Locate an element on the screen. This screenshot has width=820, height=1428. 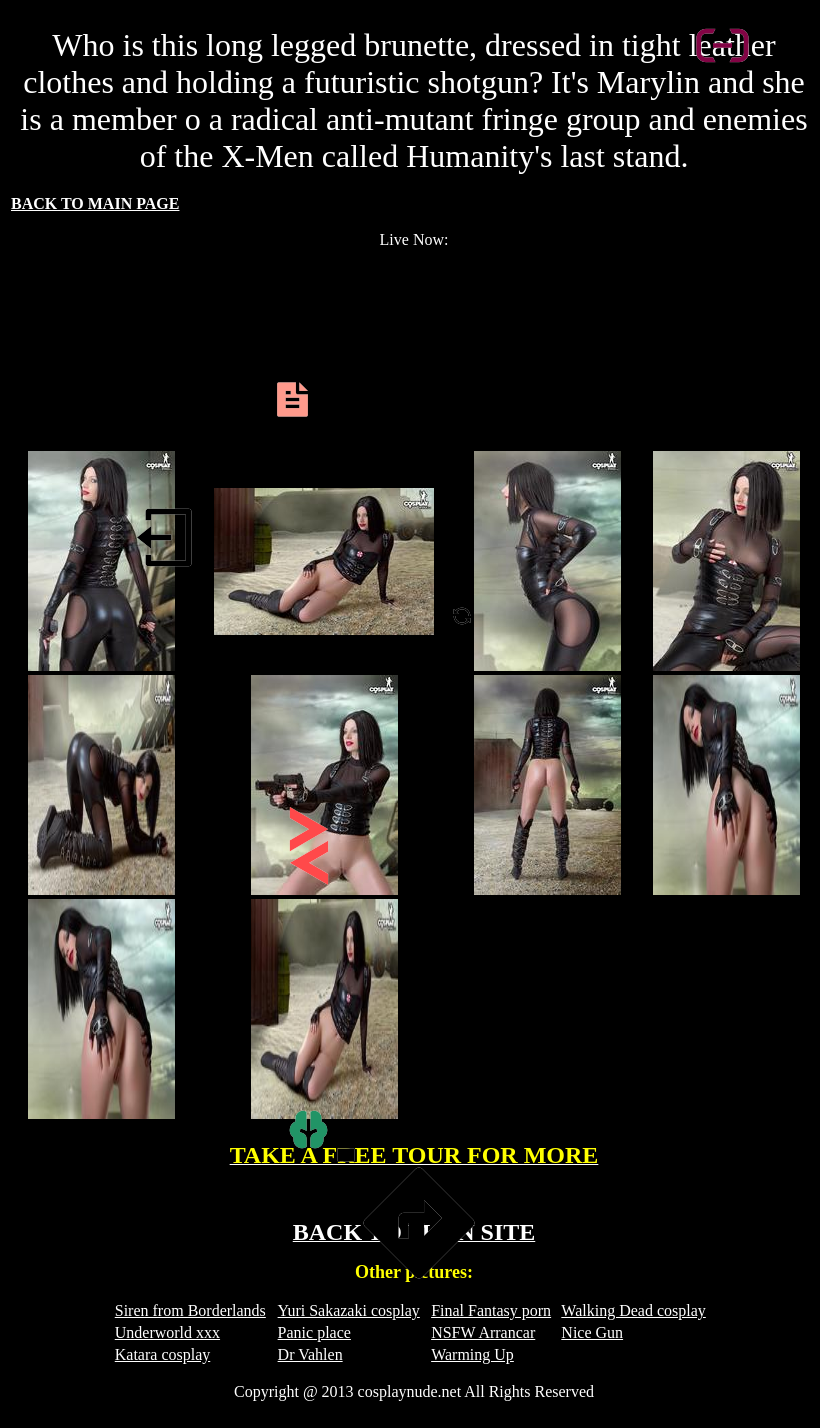
view document details is located at coordinates (292, 399).